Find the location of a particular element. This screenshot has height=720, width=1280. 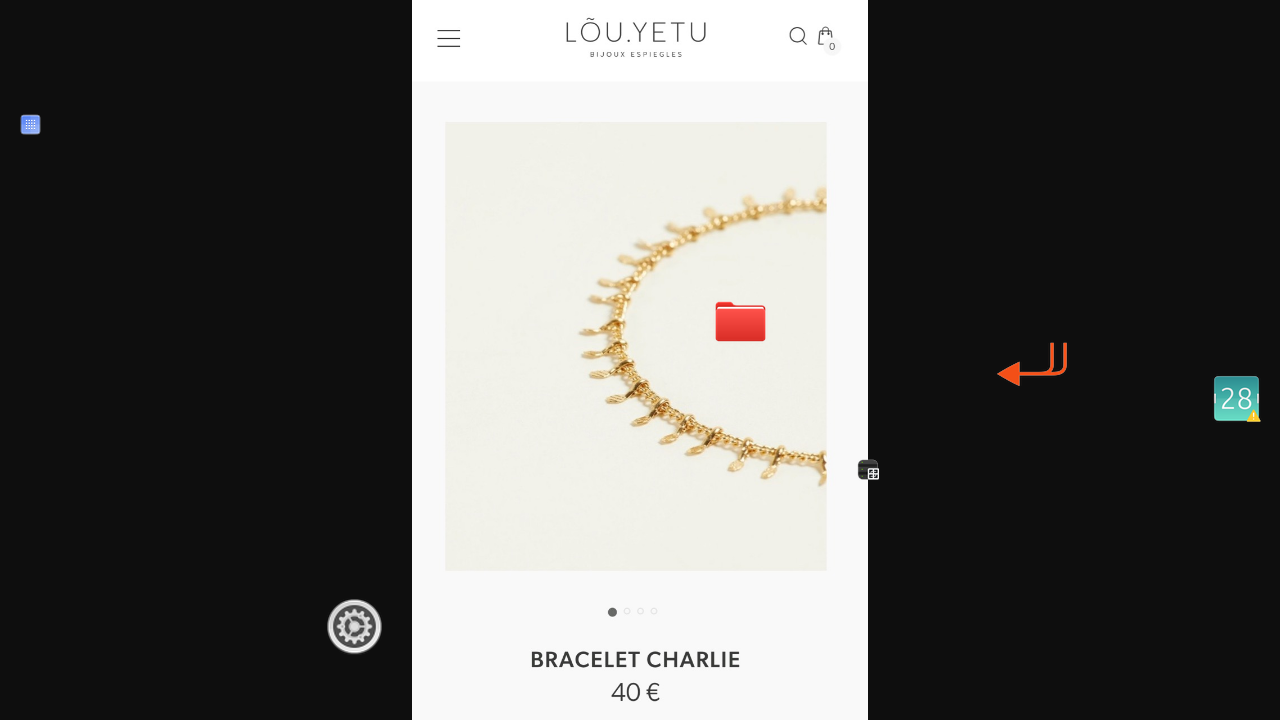

view other applications is located at coordinates (30, 124).